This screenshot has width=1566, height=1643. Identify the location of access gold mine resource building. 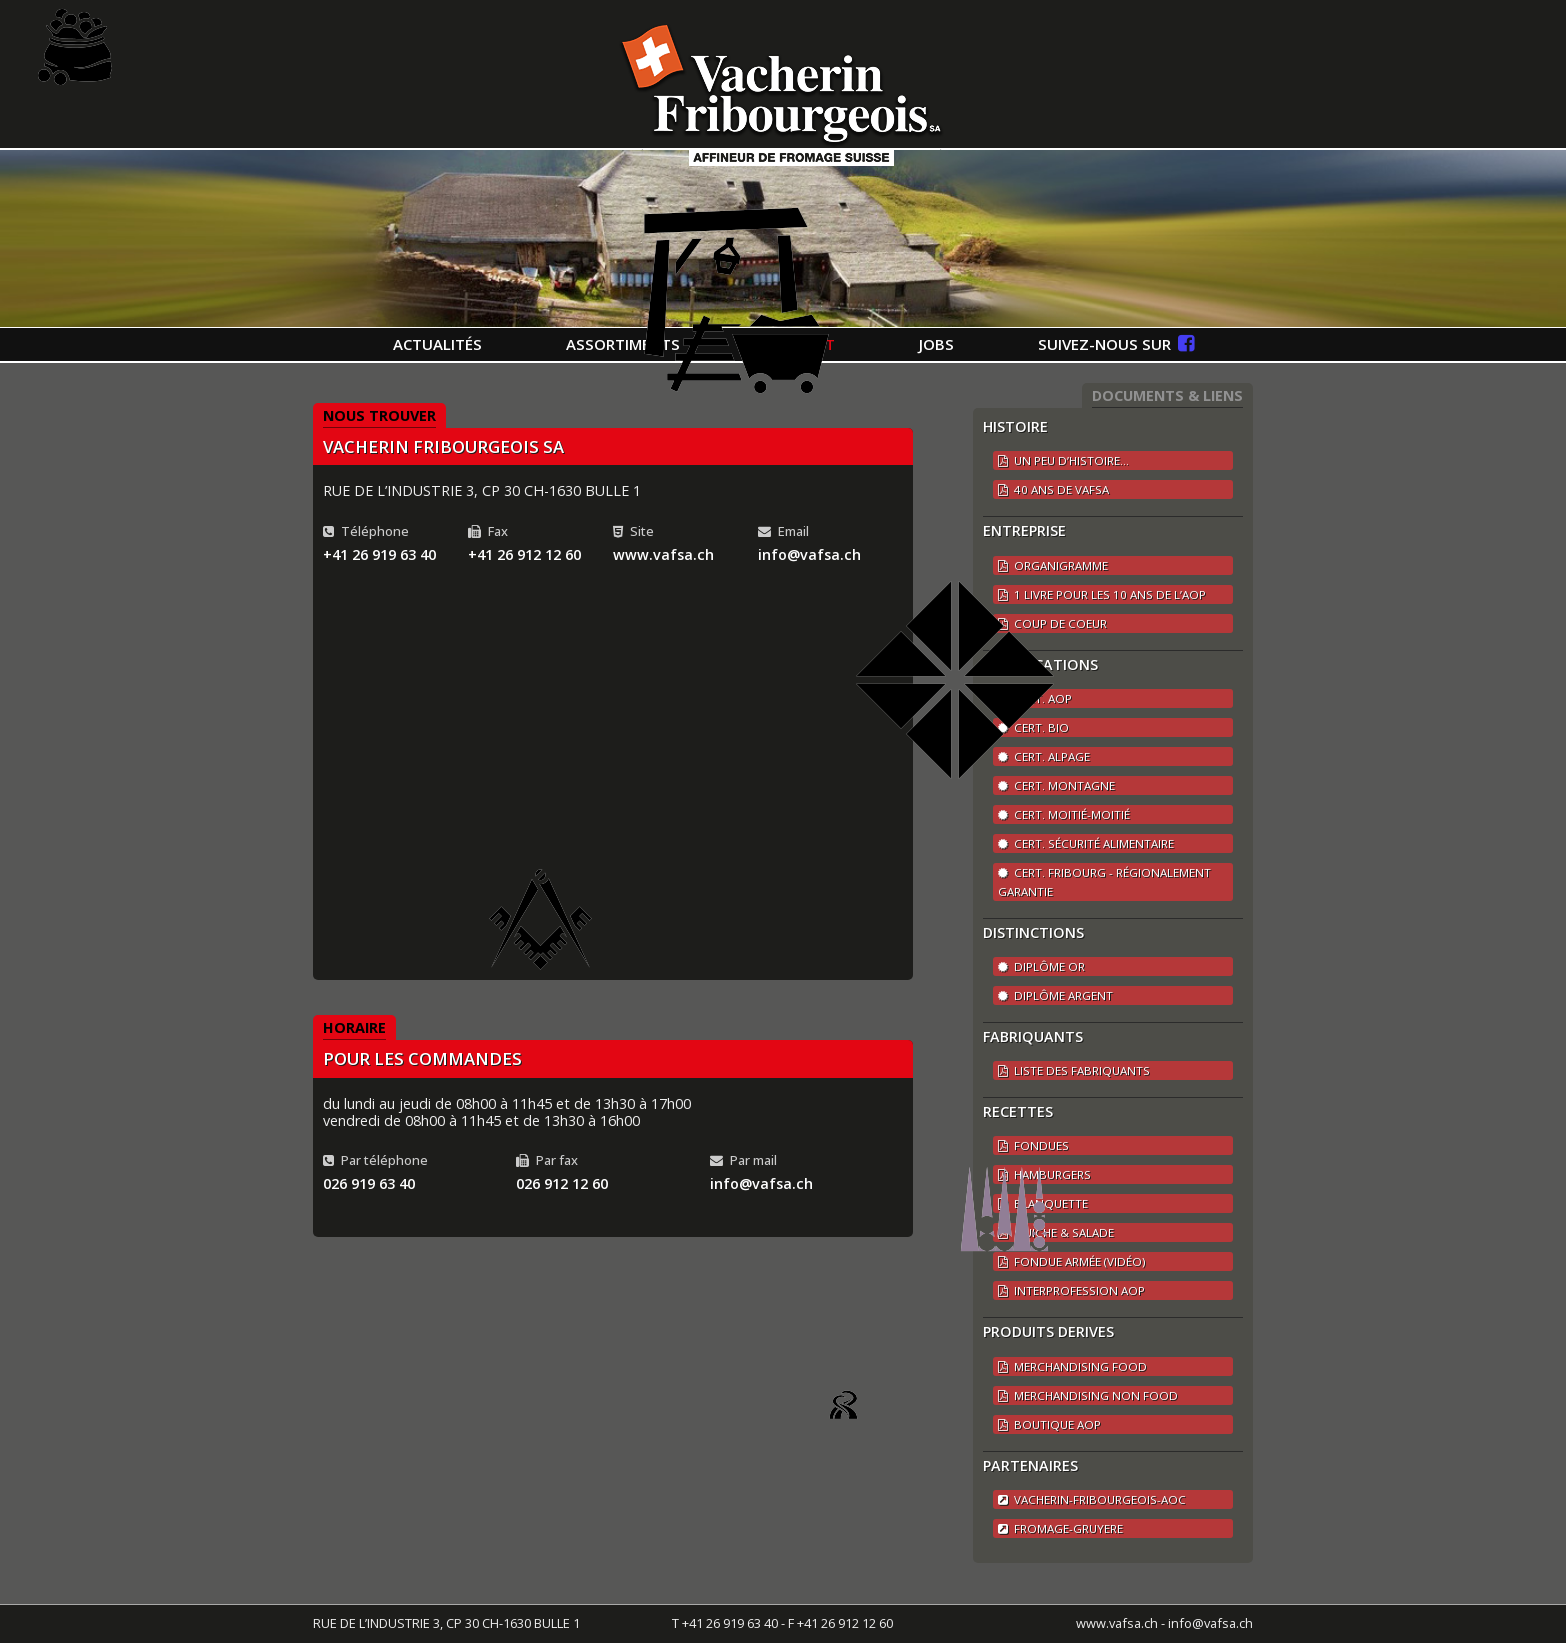
(736, 300).